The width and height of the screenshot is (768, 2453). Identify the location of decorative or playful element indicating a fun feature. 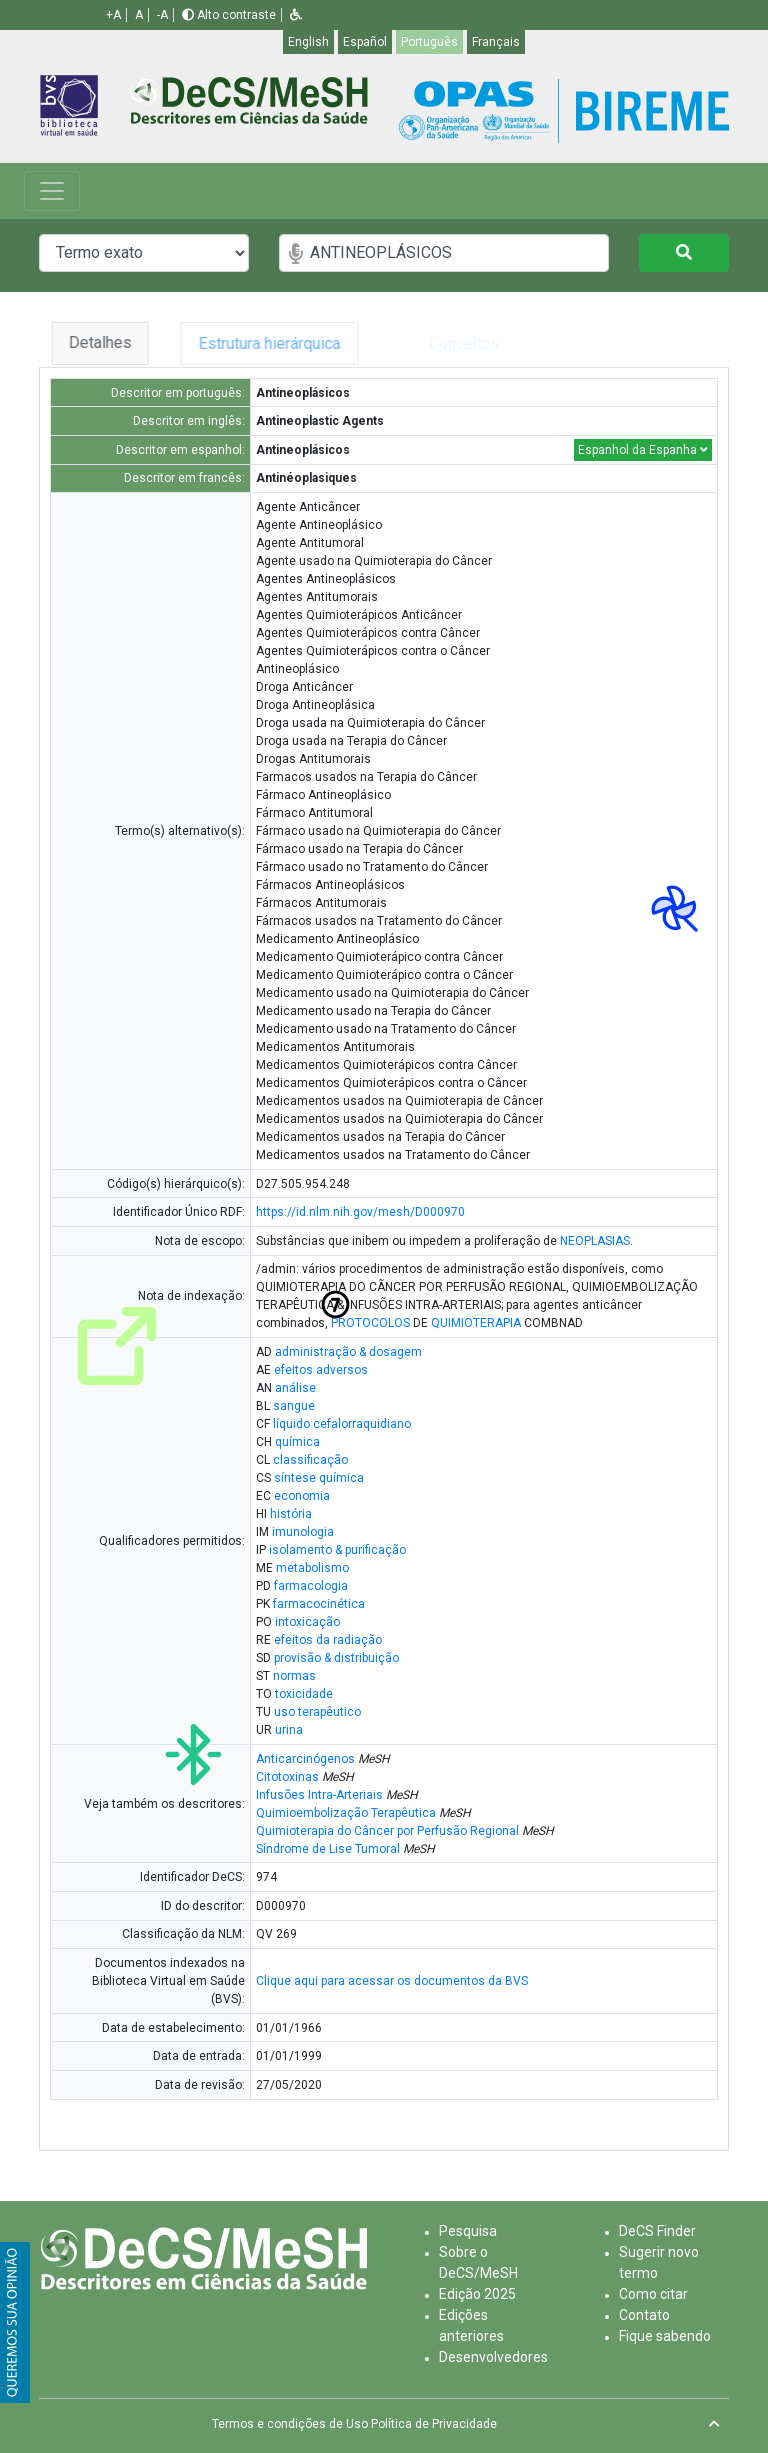
(675, 909).